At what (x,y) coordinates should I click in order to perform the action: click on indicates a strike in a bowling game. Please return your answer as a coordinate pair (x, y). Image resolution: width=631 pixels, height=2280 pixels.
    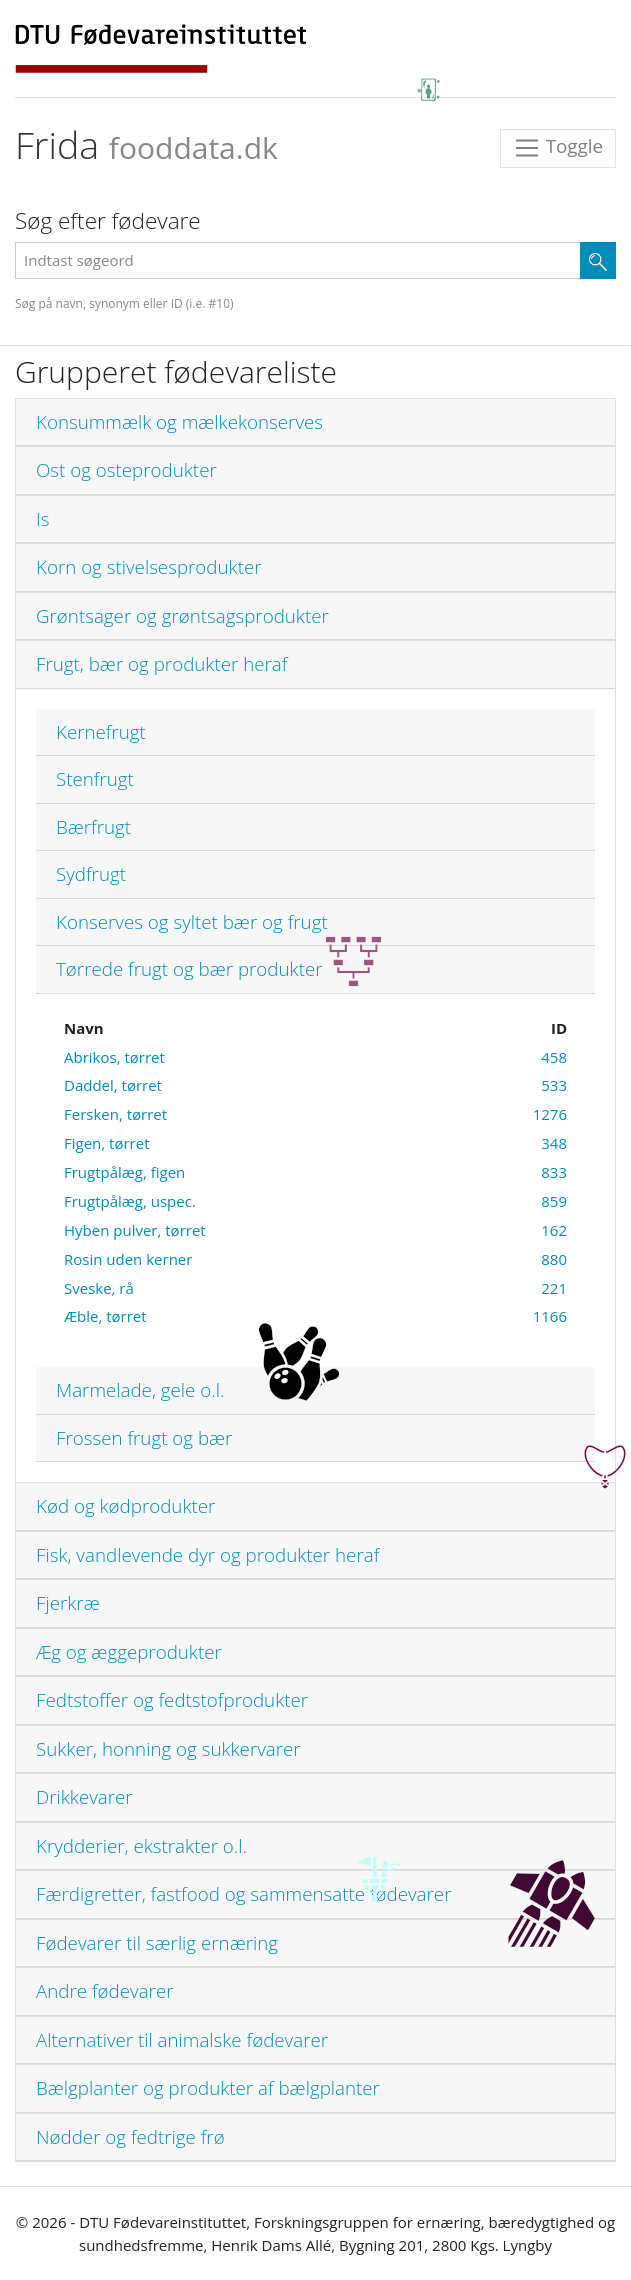
    Looking at the image, I should click on (299, 1362).